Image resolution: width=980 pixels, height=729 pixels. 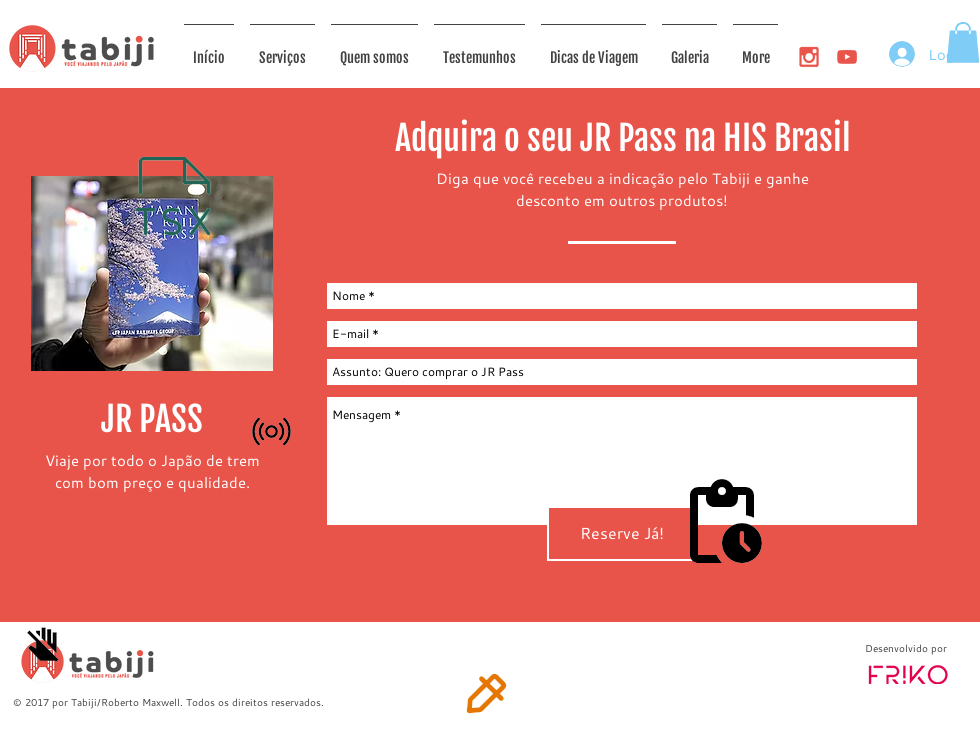 I want to click on start a live broadcast or stream, so click(x=271, y=431).